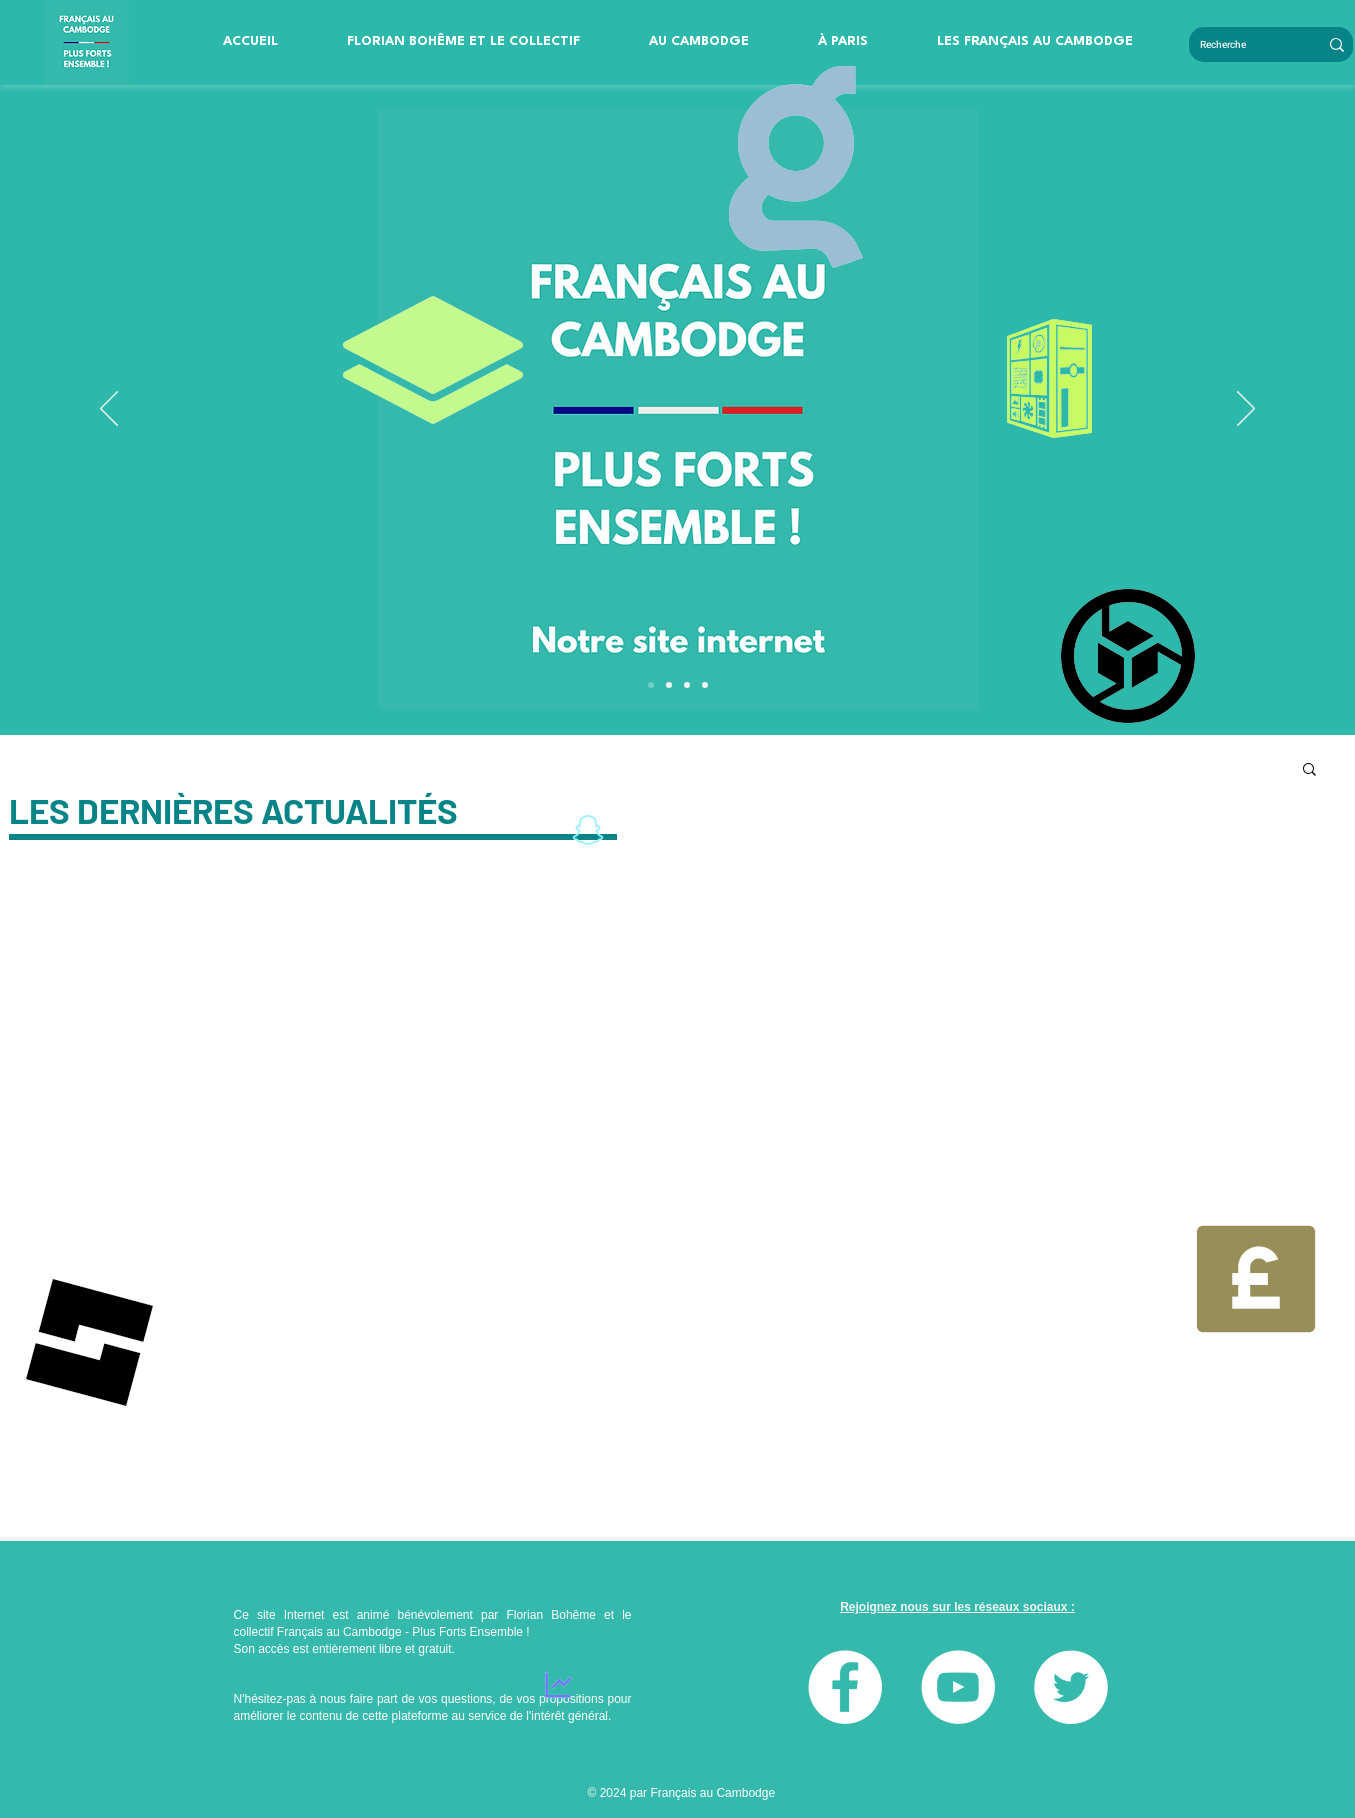 The width and height of the screenshot is (1355, 1818). I want to click on open Roblox Studio, so click(89, 1342).